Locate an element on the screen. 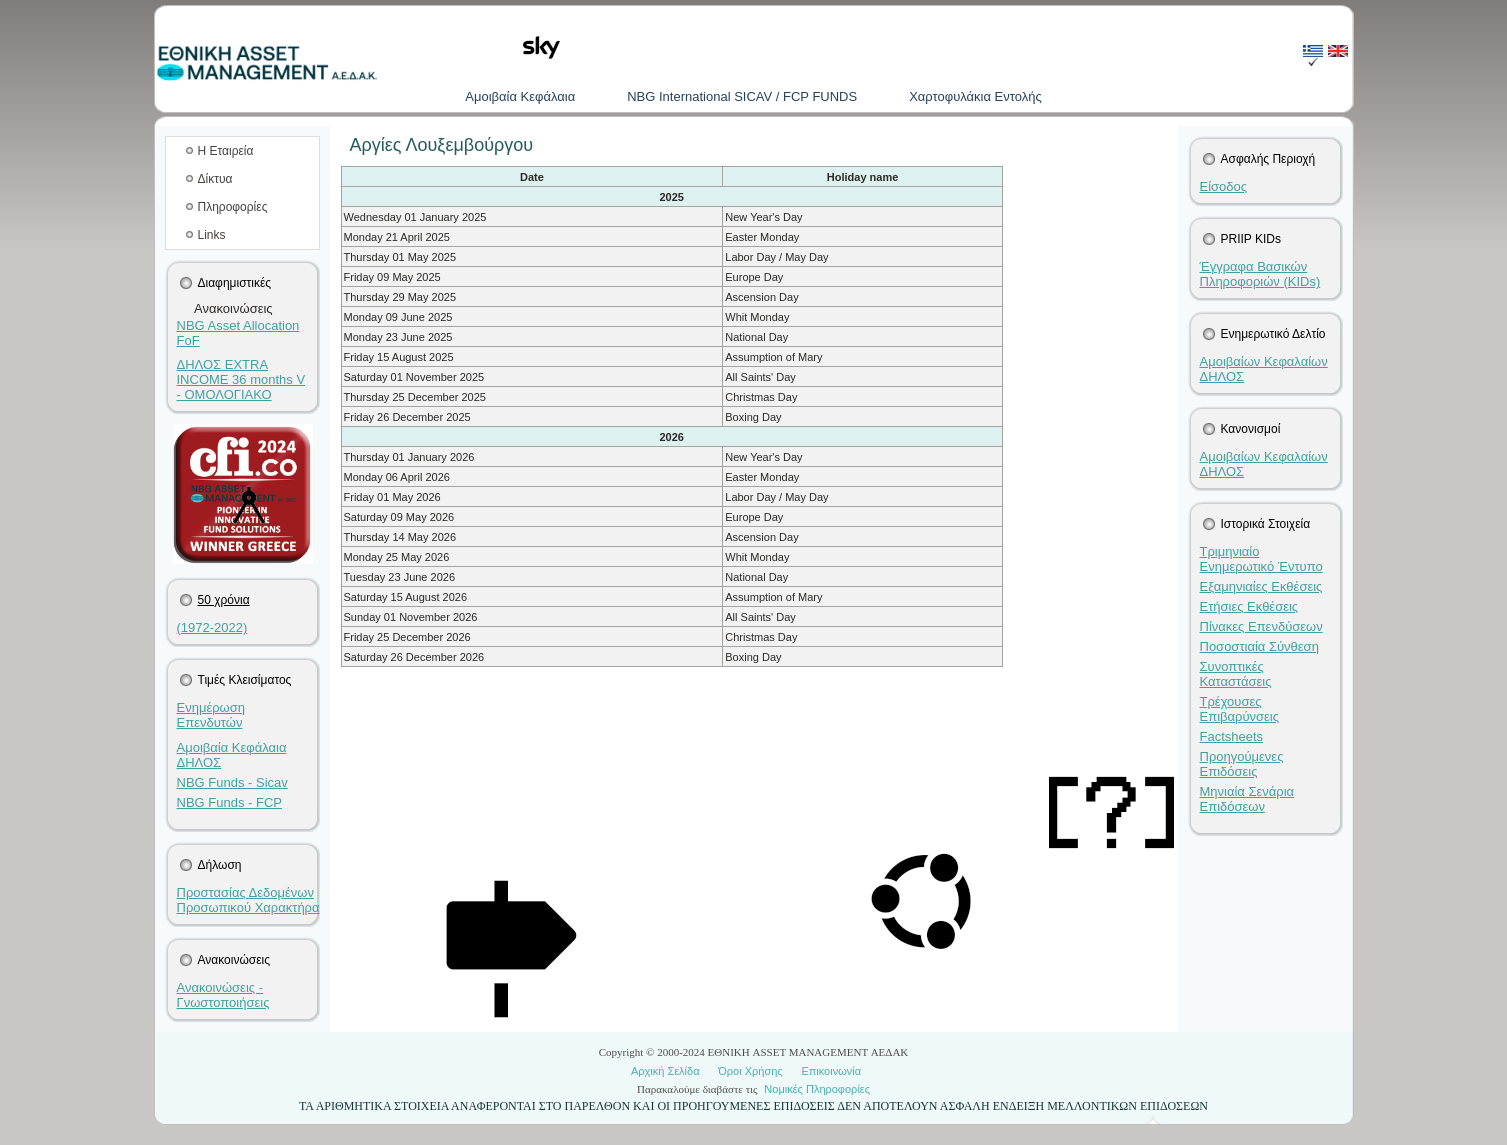 Image resolution: width=1507 pixels, height=1145 pixels. get directions or navigate to a destination is located at coordinates (508, 949).